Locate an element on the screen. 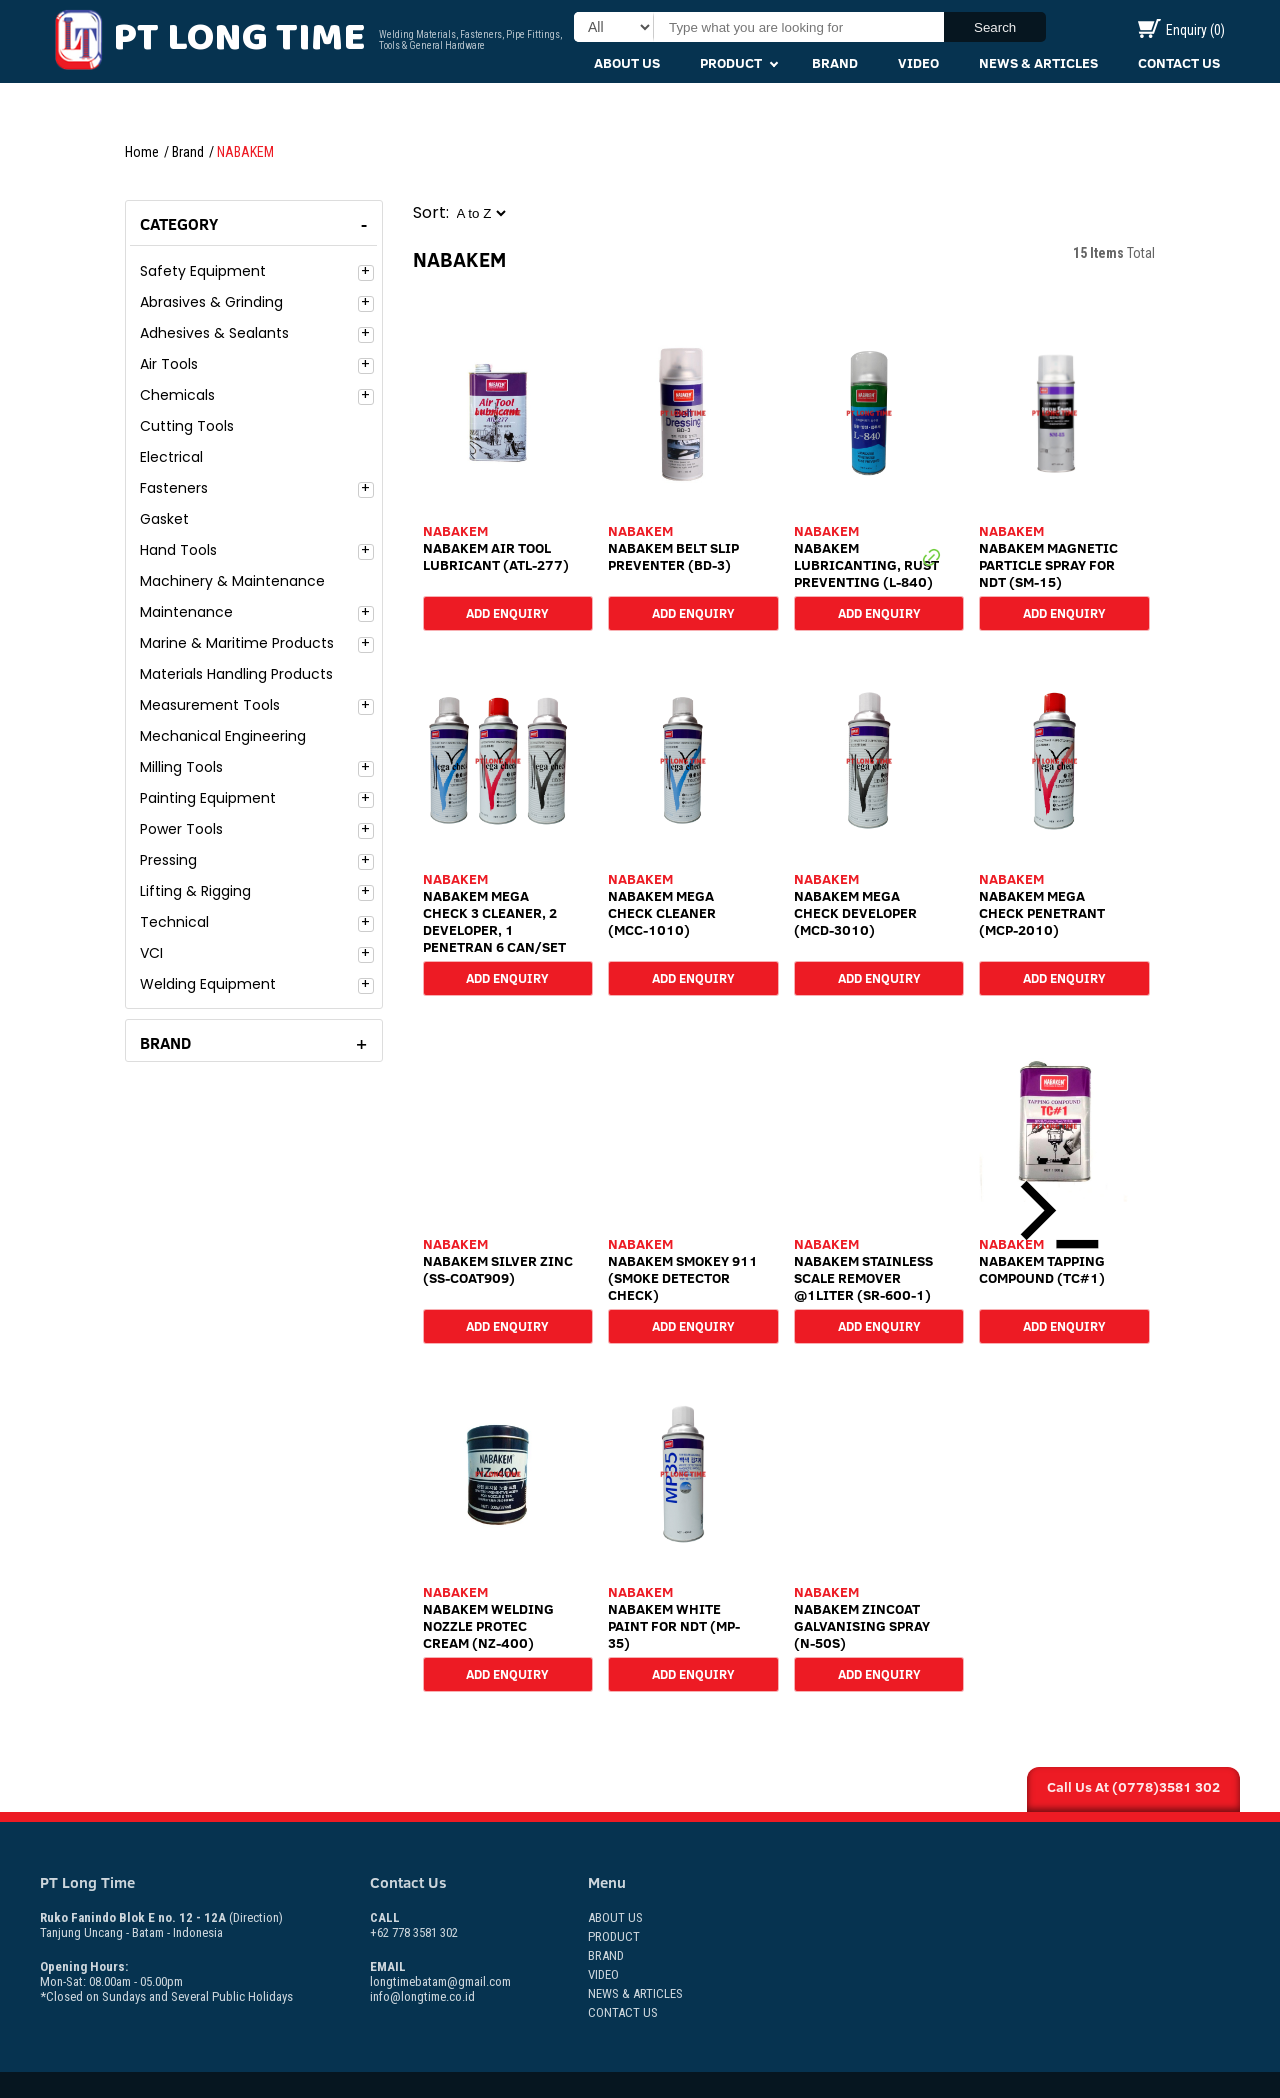  insert or add a hyperlink is located at coordinates (931, 557).